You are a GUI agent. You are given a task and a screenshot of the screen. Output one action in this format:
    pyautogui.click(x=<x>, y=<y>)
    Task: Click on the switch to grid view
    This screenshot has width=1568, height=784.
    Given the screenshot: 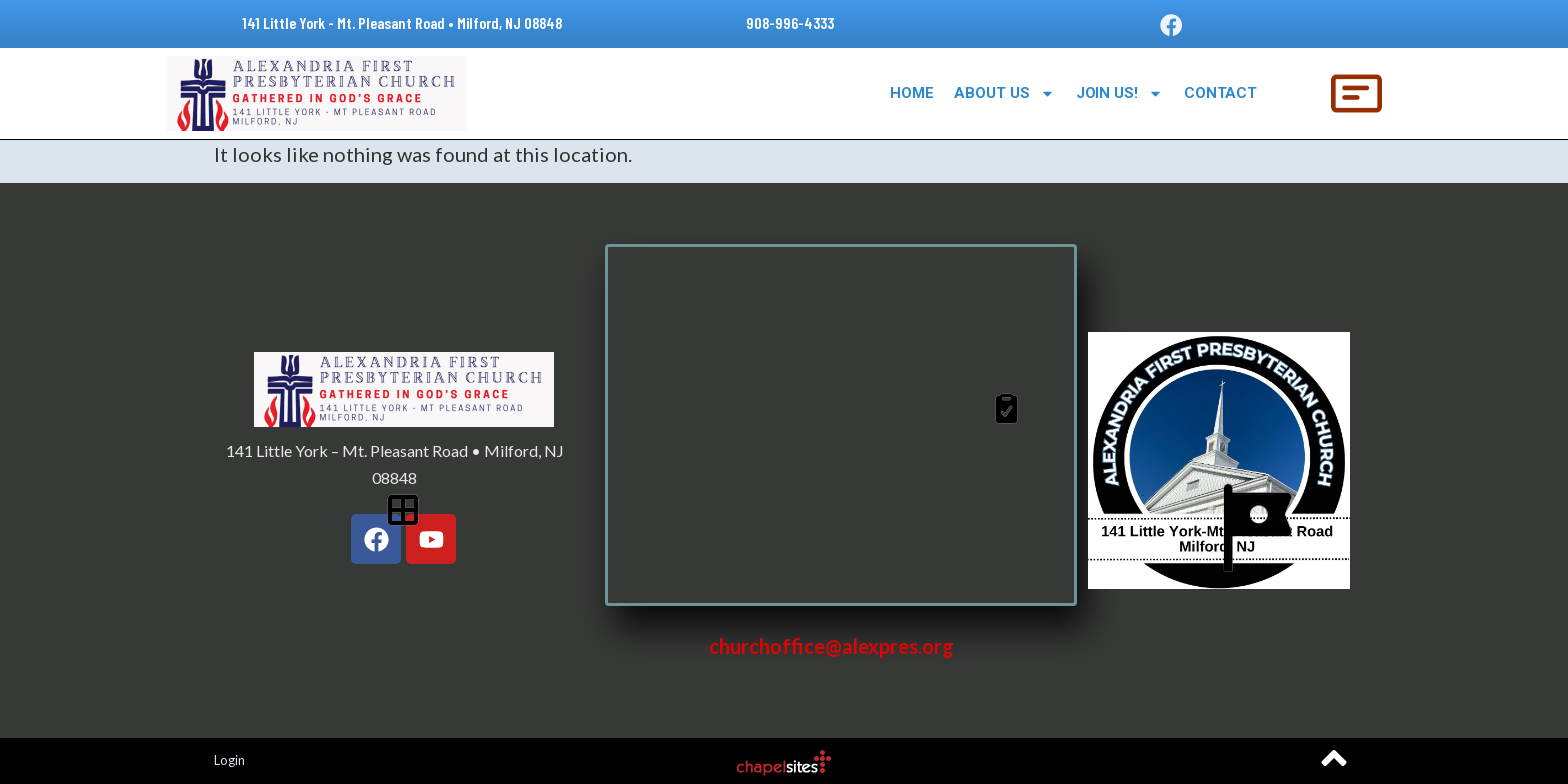 What is the action you would take?
    pyautogui.click(x=403, y=510)
    